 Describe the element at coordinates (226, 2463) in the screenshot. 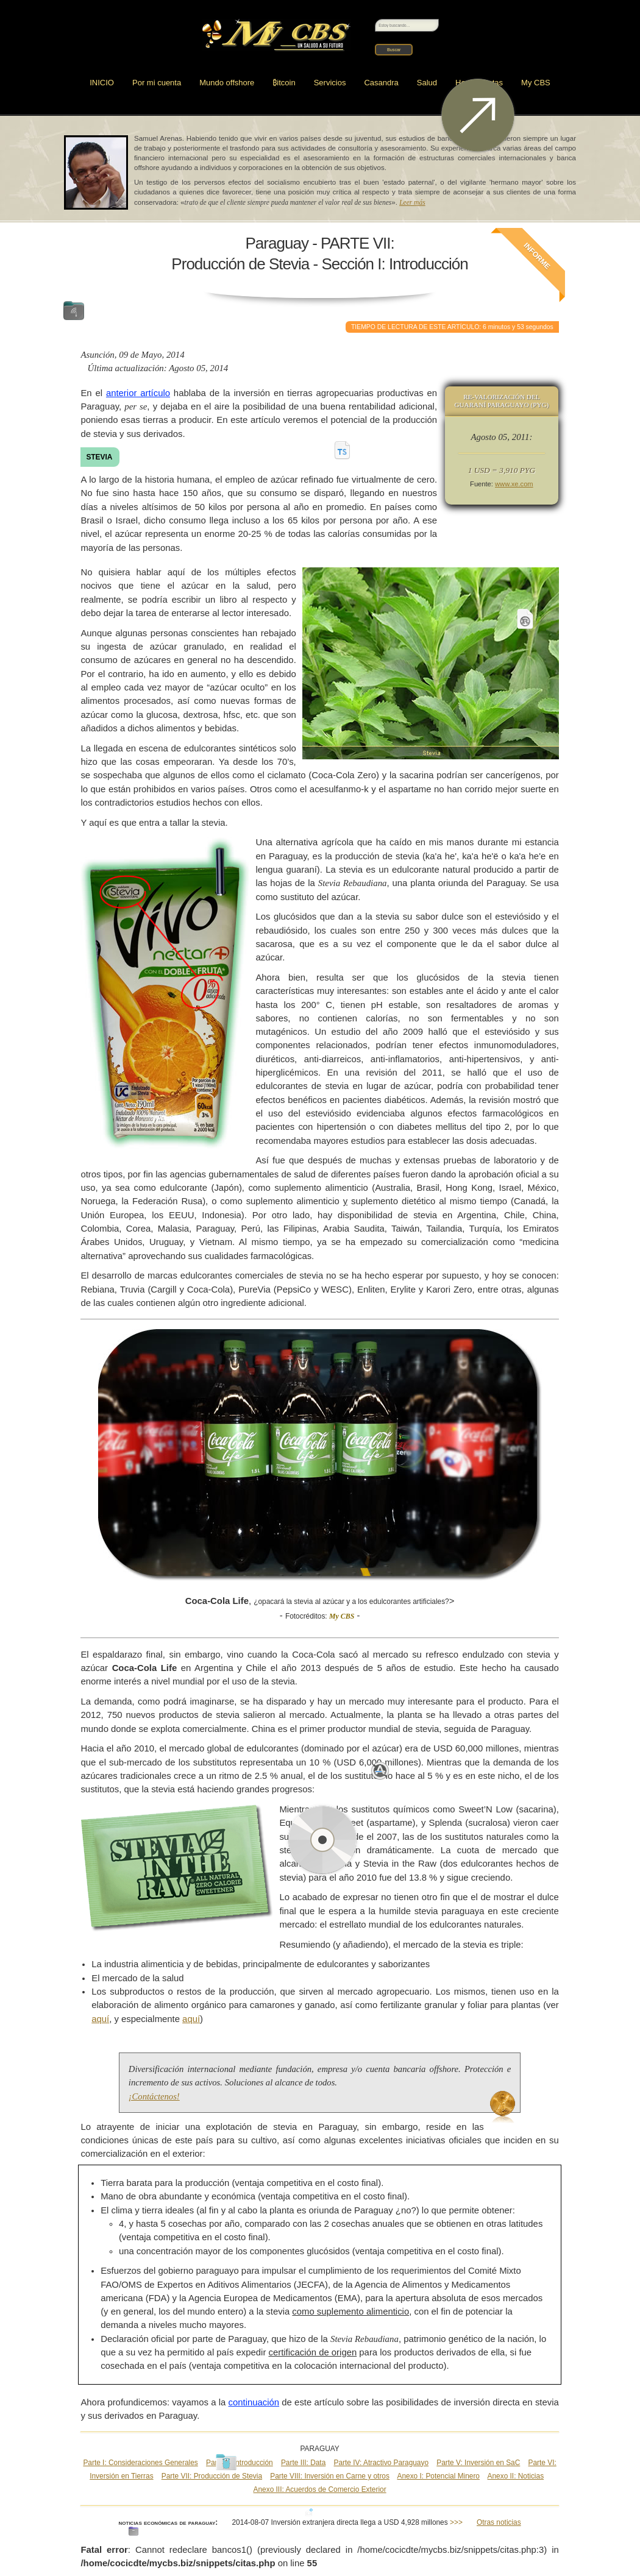

I see `open folder containing Go programming files` at that location.